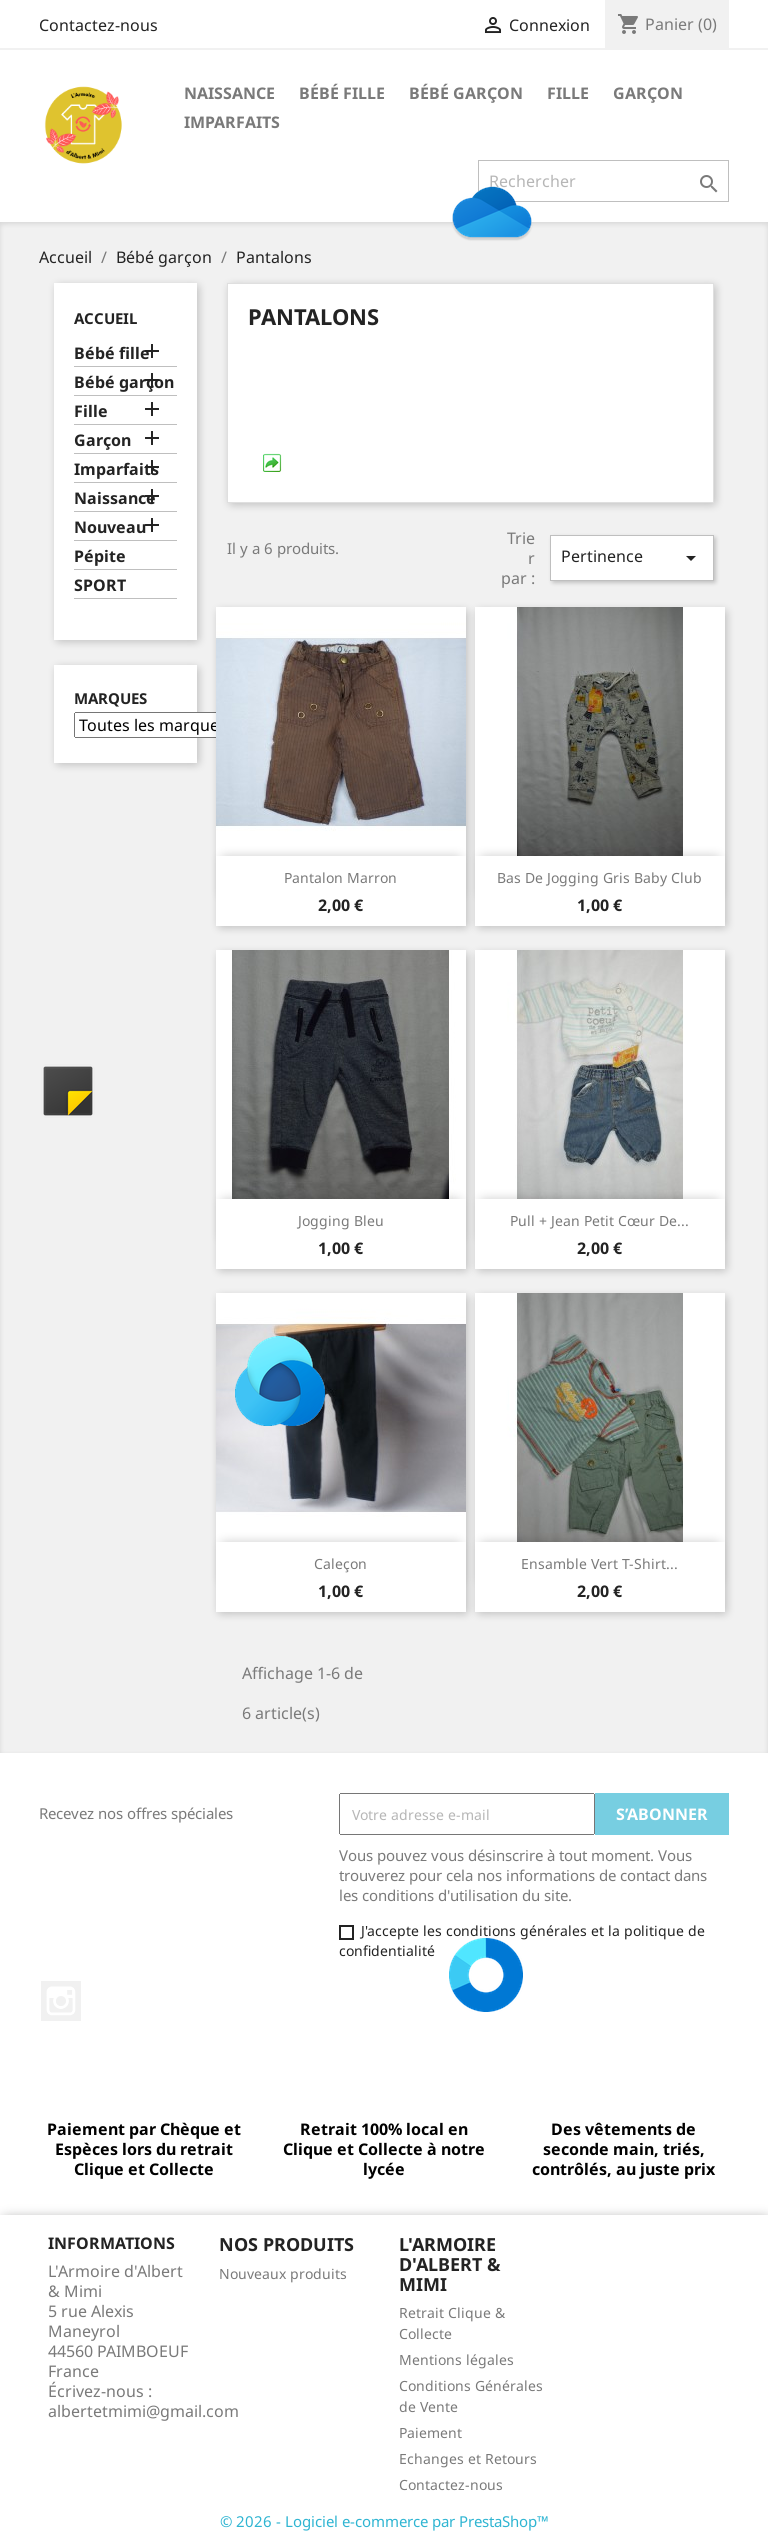  I want to click on Microsoft OneDrive cloud storage status indicator, so click(492, 212).